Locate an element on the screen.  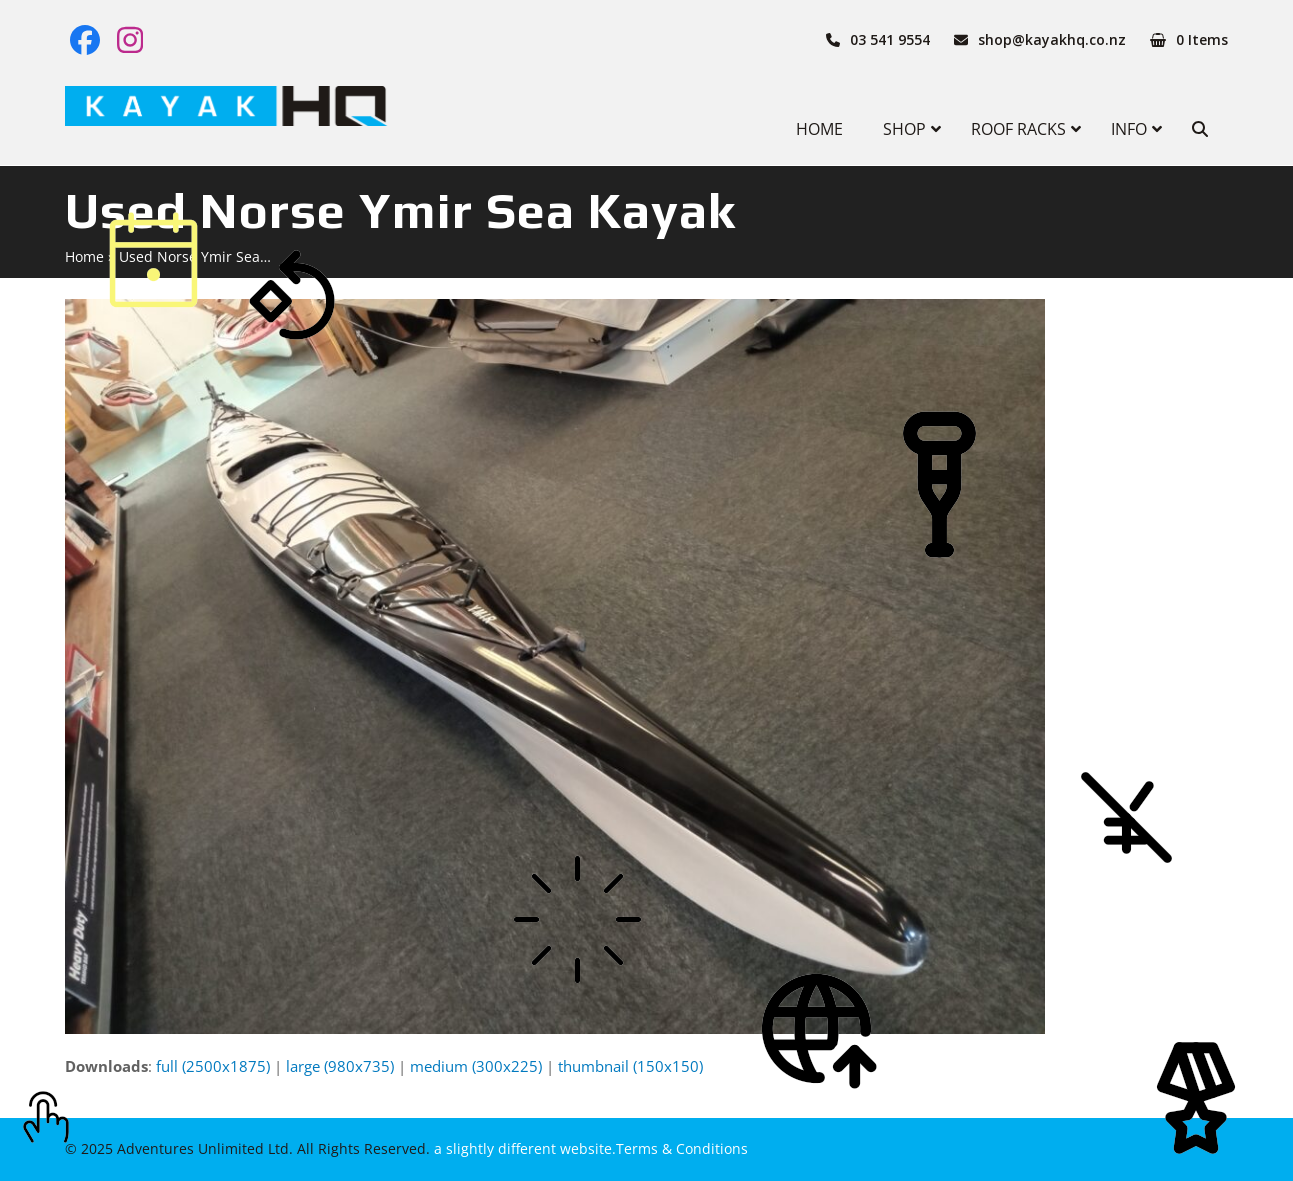
indicates a calendar event or notification is located at coordinates (153, 263).